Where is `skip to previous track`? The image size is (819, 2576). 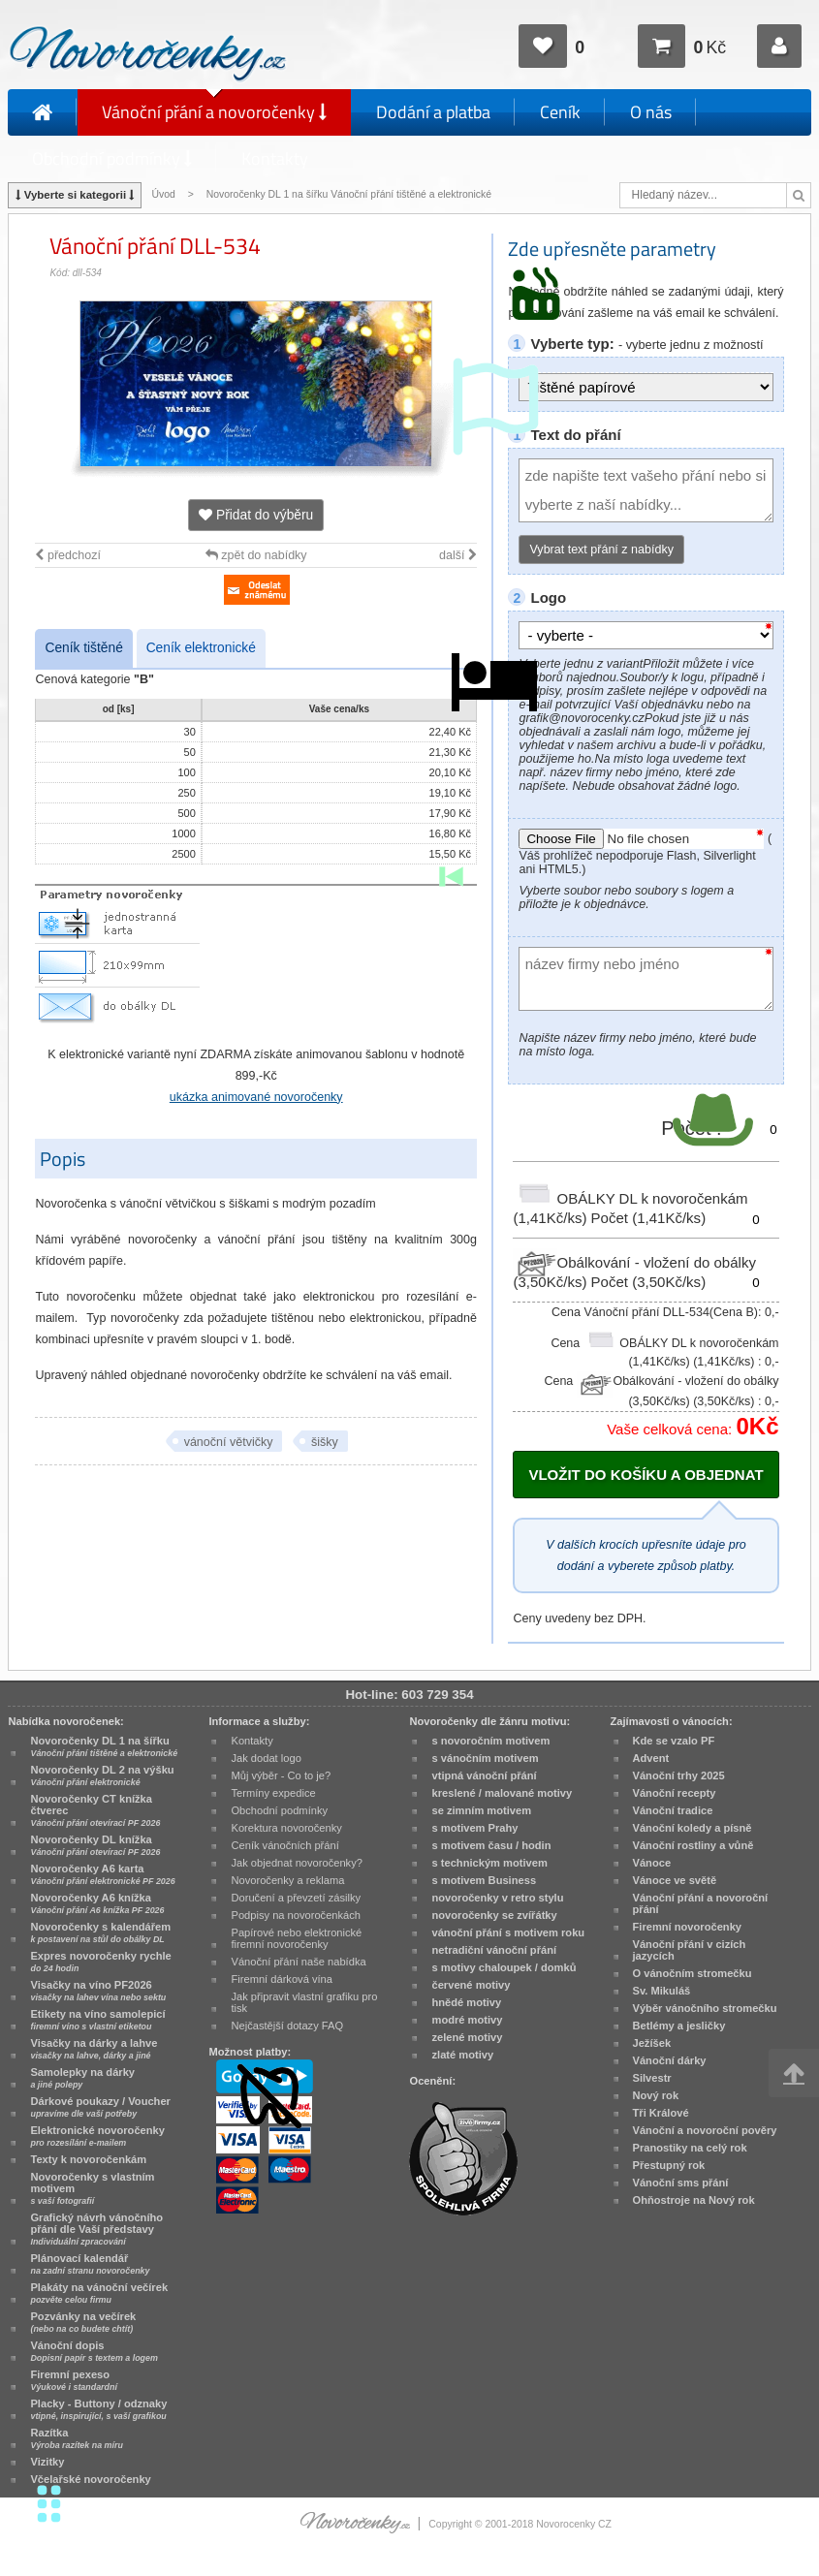 skip to previous track is located at coordinates (451, 876).